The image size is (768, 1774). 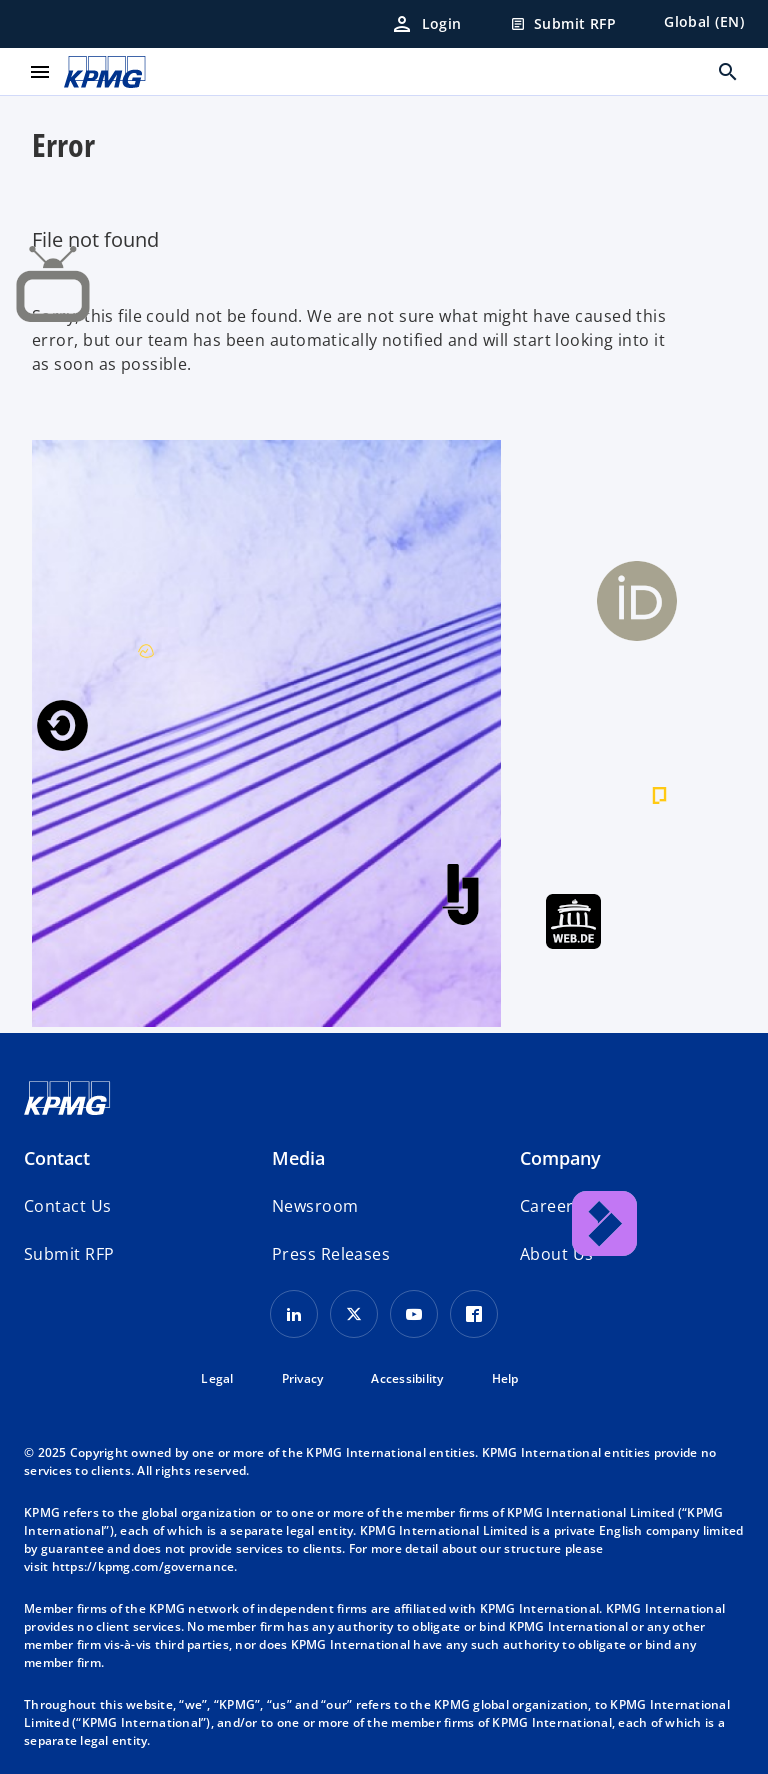 What do you see at coordinates (604, 1223) in the screenshot?
I see `open wondershare filmora video editor` at bounding box center [604, 1223].